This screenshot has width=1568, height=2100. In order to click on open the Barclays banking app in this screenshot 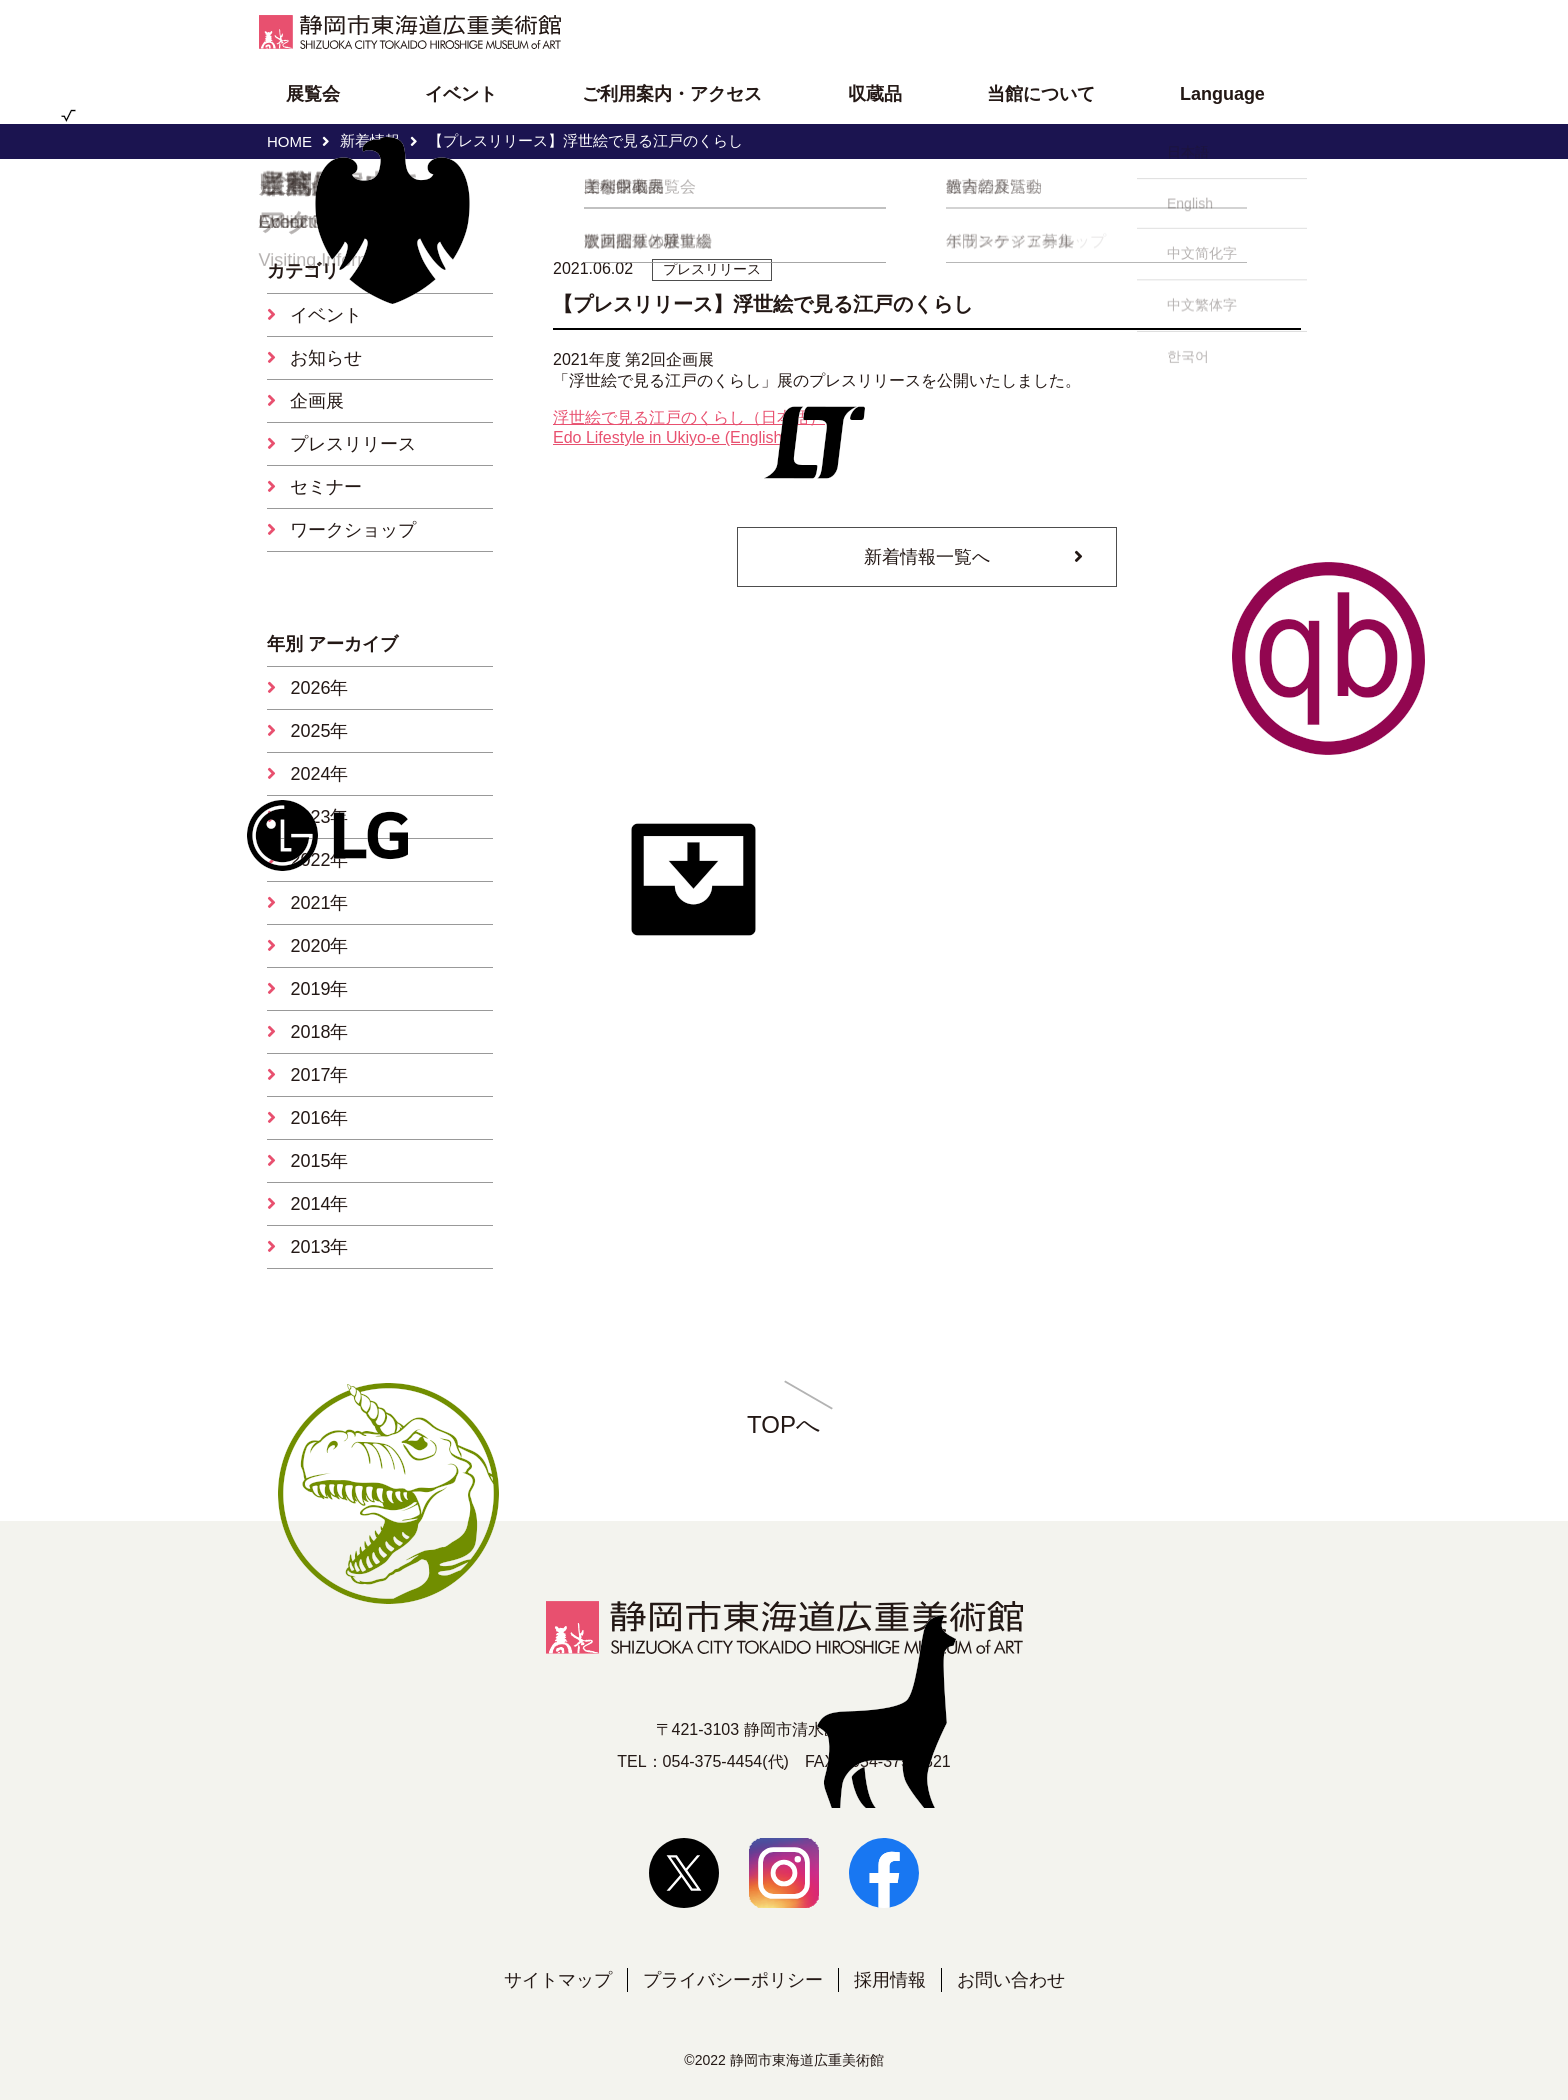, I will do `click(392, 220)`.